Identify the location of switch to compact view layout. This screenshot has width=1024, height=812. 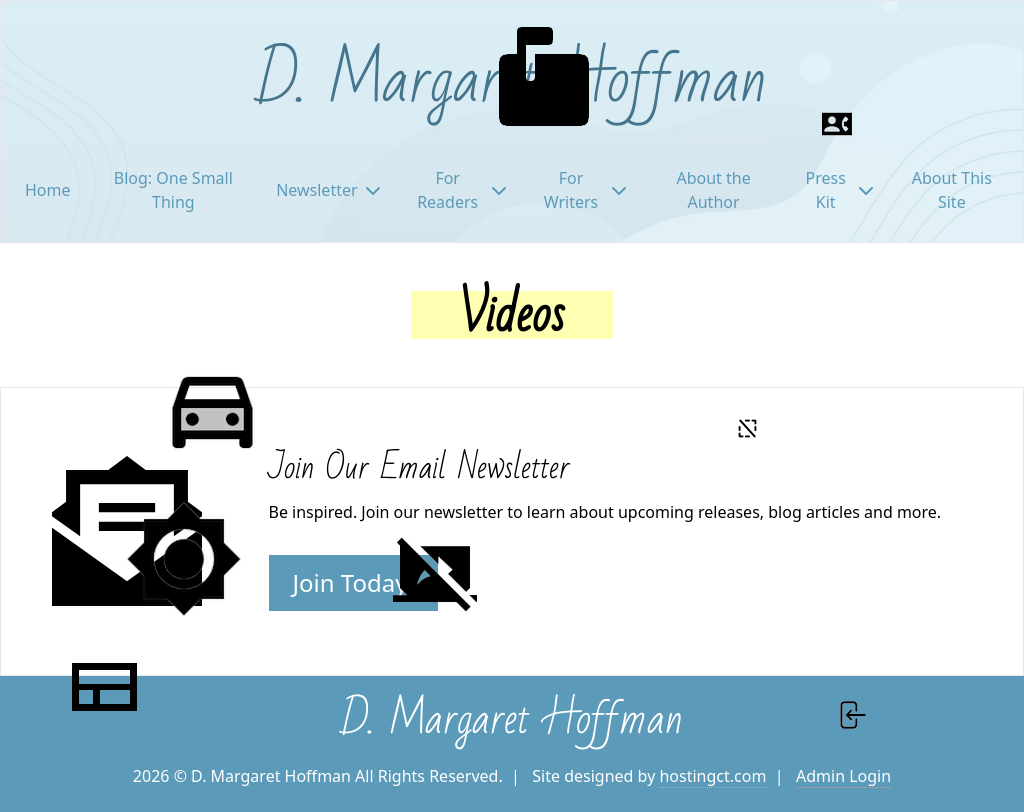
(103, 687).